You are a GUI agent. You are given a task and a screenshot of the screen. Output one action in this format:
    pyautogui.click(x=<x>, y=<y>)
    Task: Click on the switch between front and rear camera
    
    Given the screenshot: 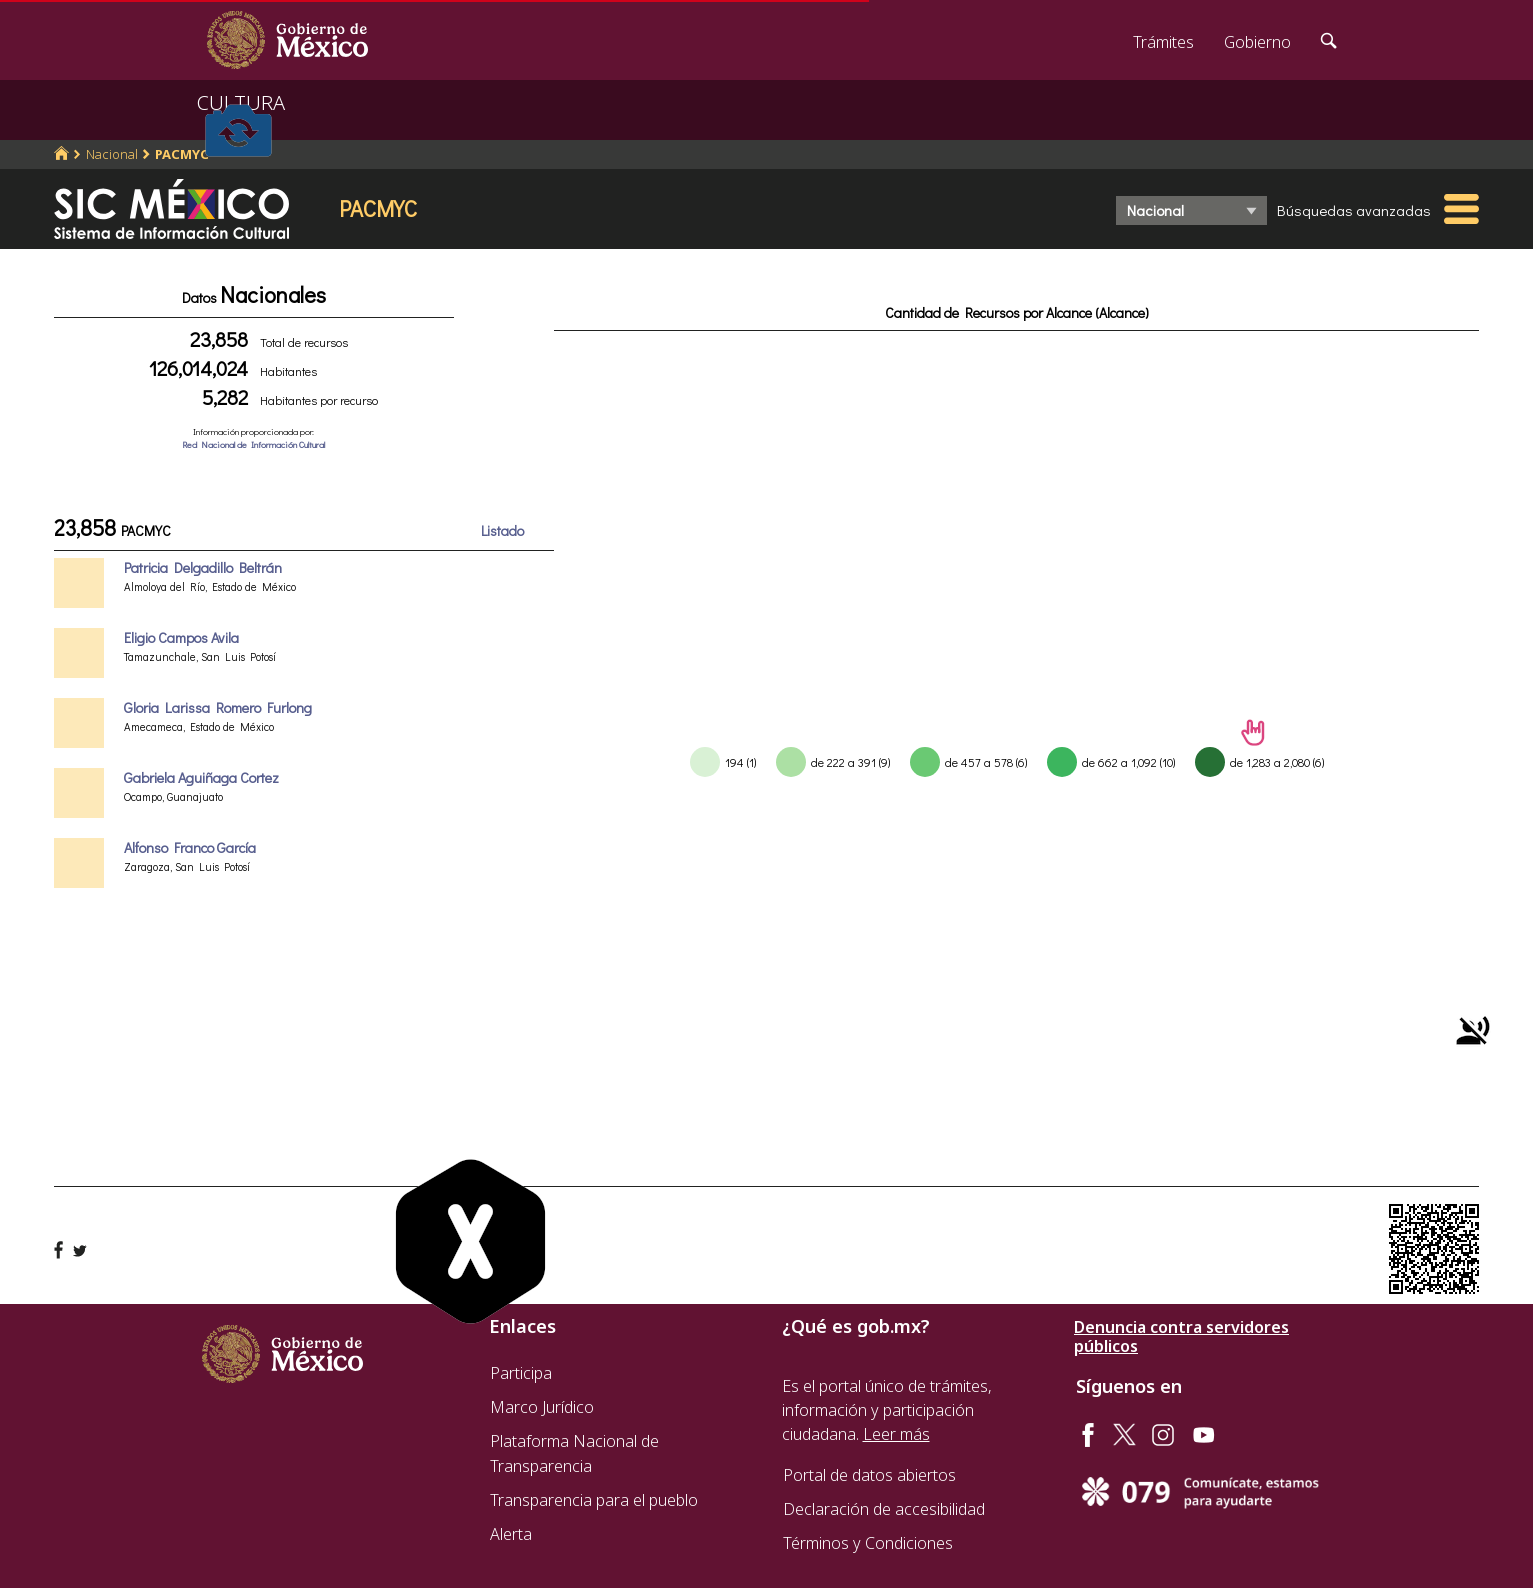 What is the action you would take?
    pyautogui.click(x=238, y=130)
    